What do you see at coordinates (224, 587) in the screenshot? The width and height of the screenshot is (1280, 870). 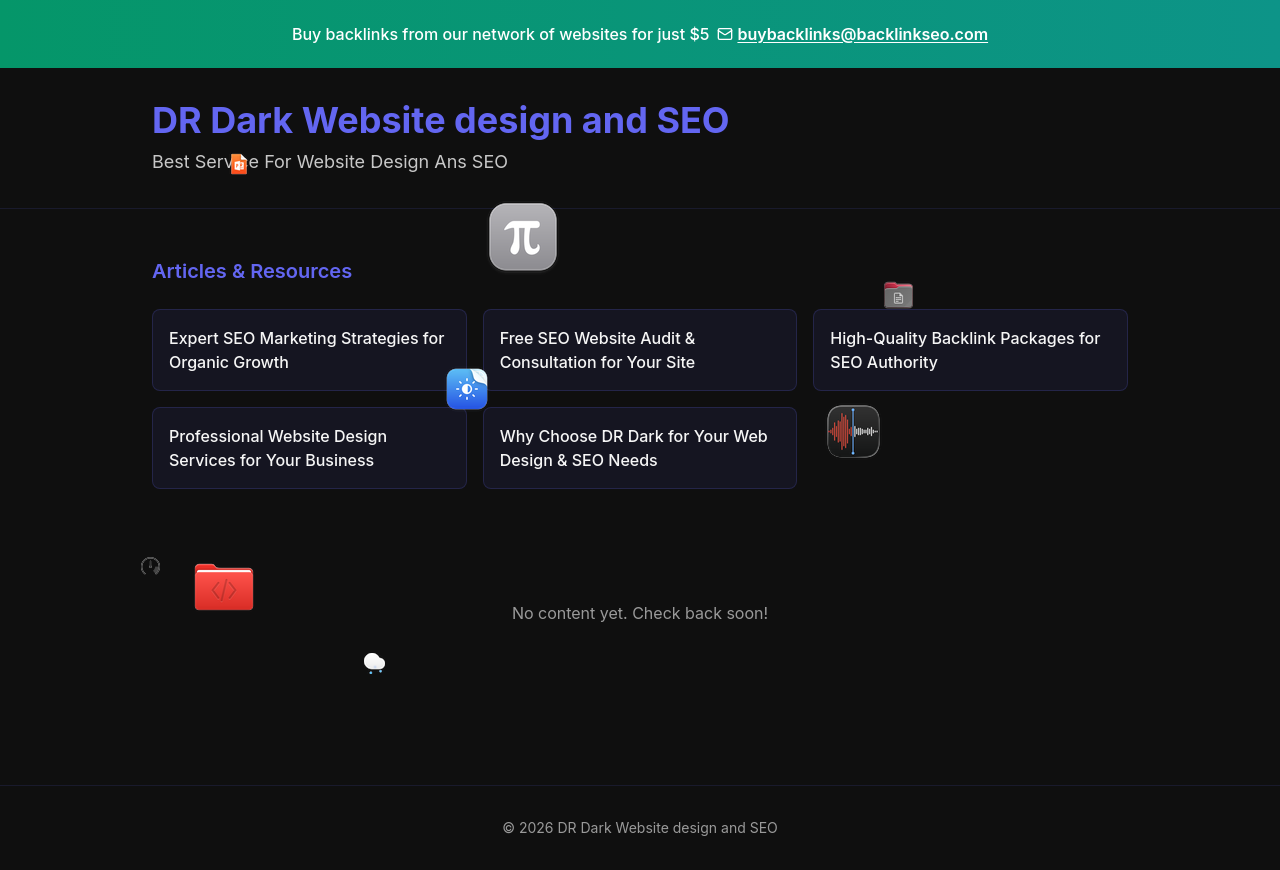 I see `open folder containing code or development files` at bounding box center [224, 587].